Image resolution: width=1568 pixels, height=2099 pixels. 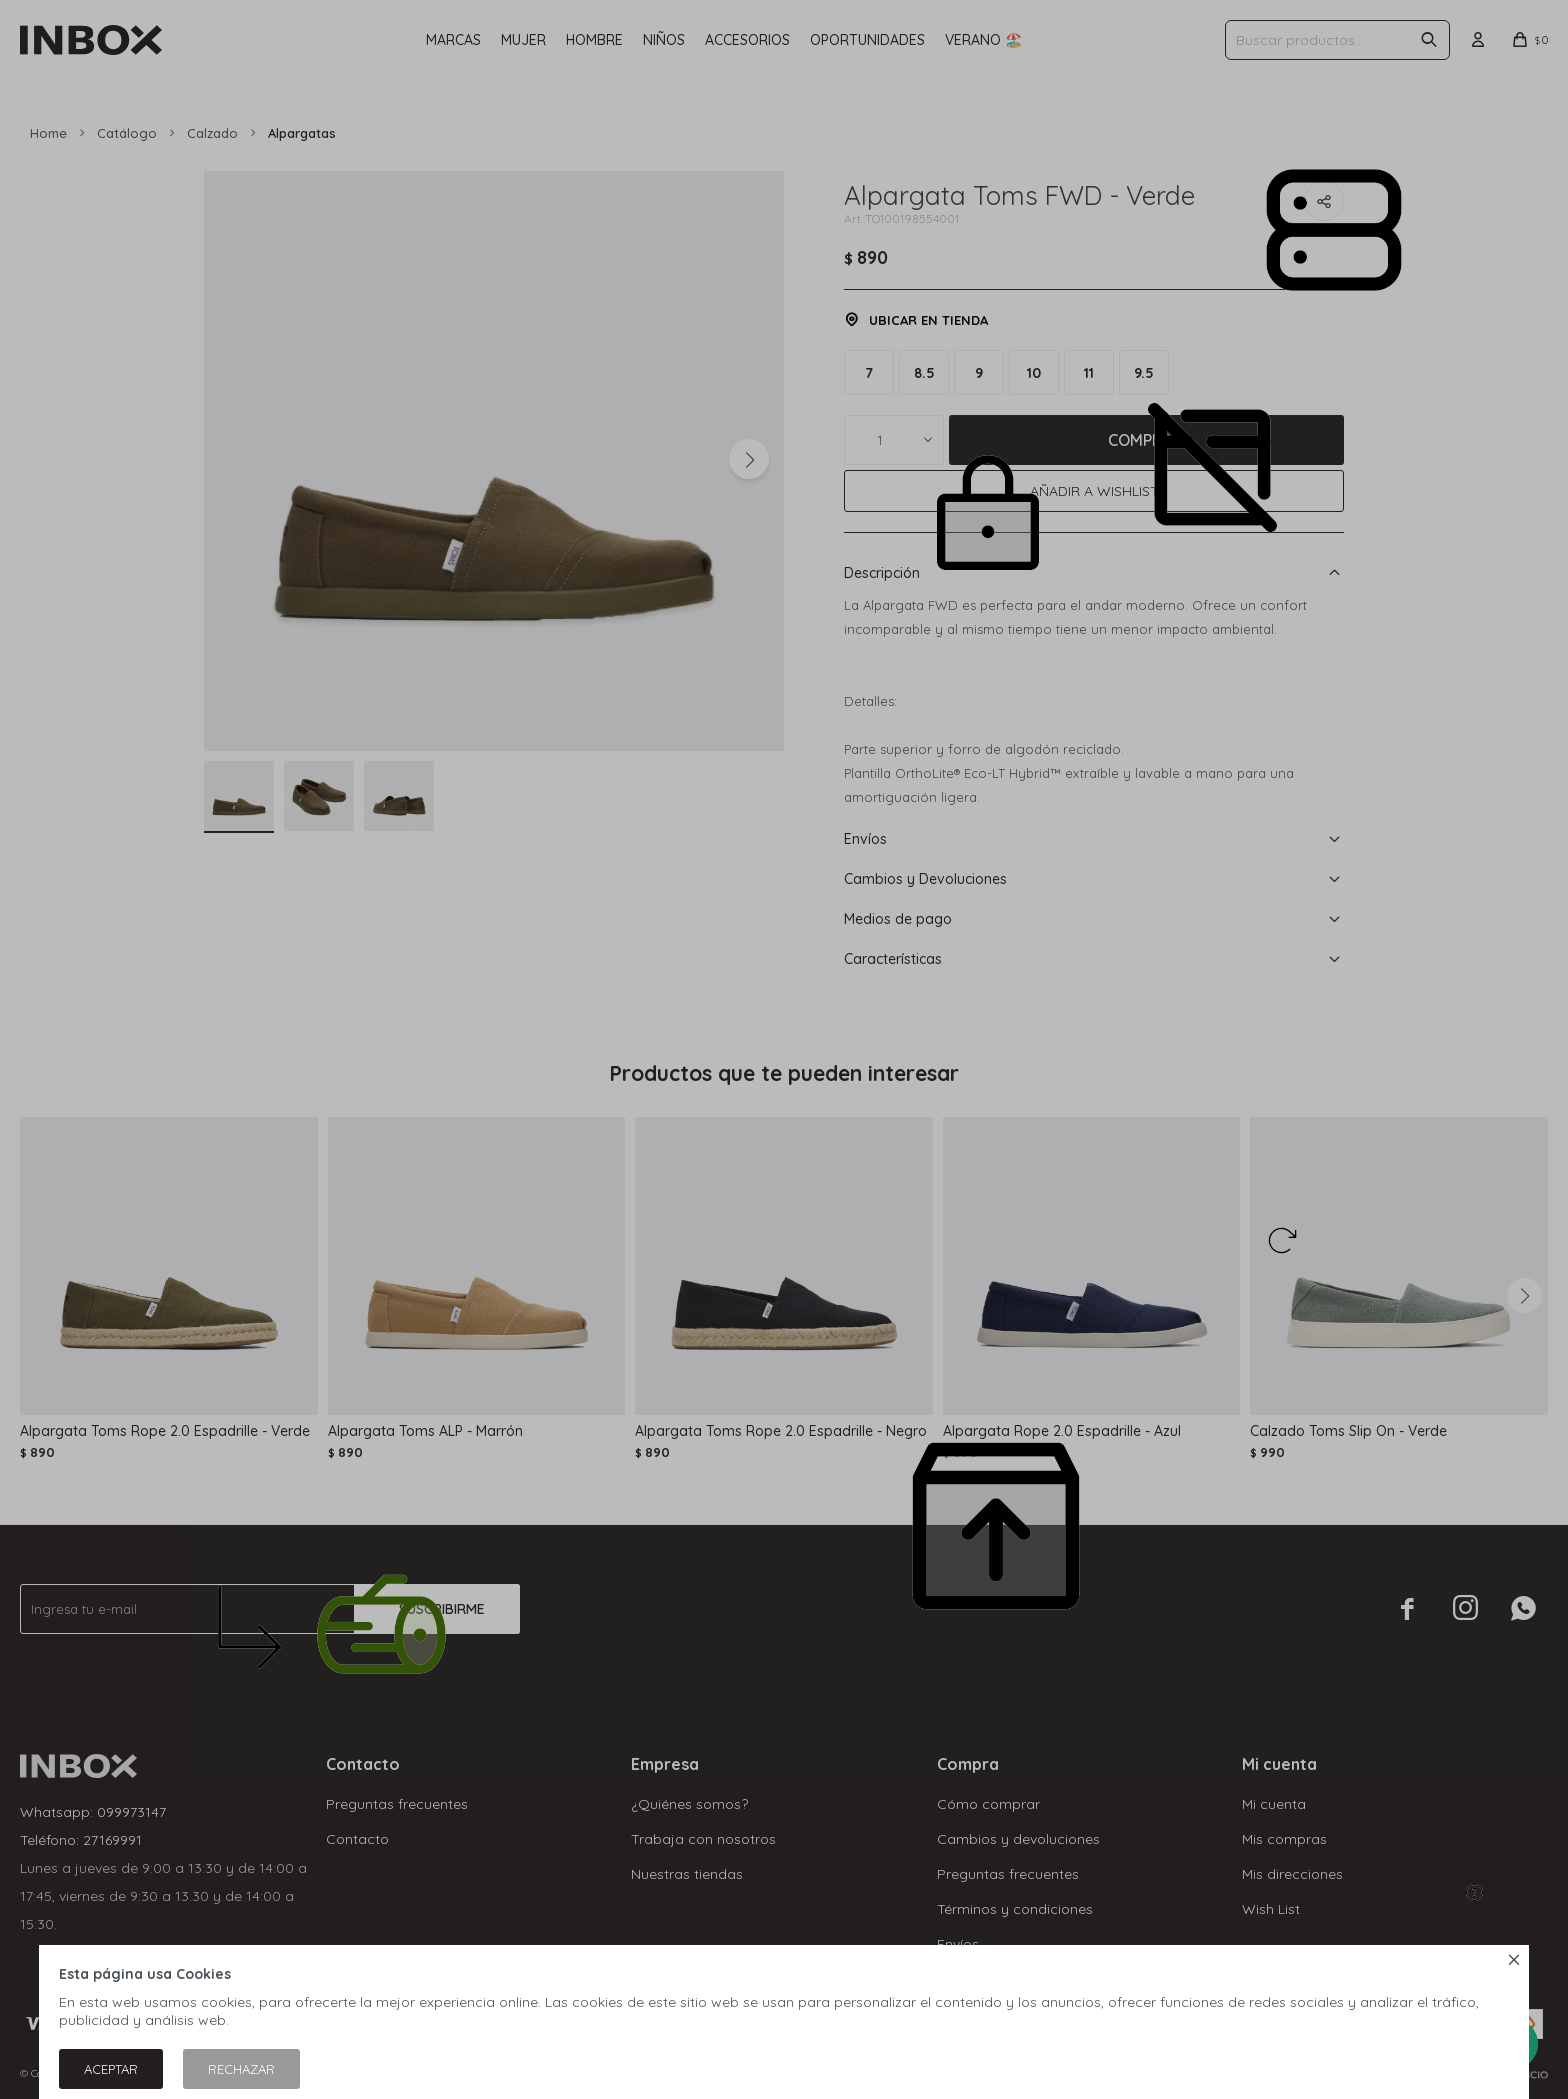 What do you see at coordinates (996, 1526) in the screenshot?
I see `upload or export a package` at bounding box center [996, 1526].